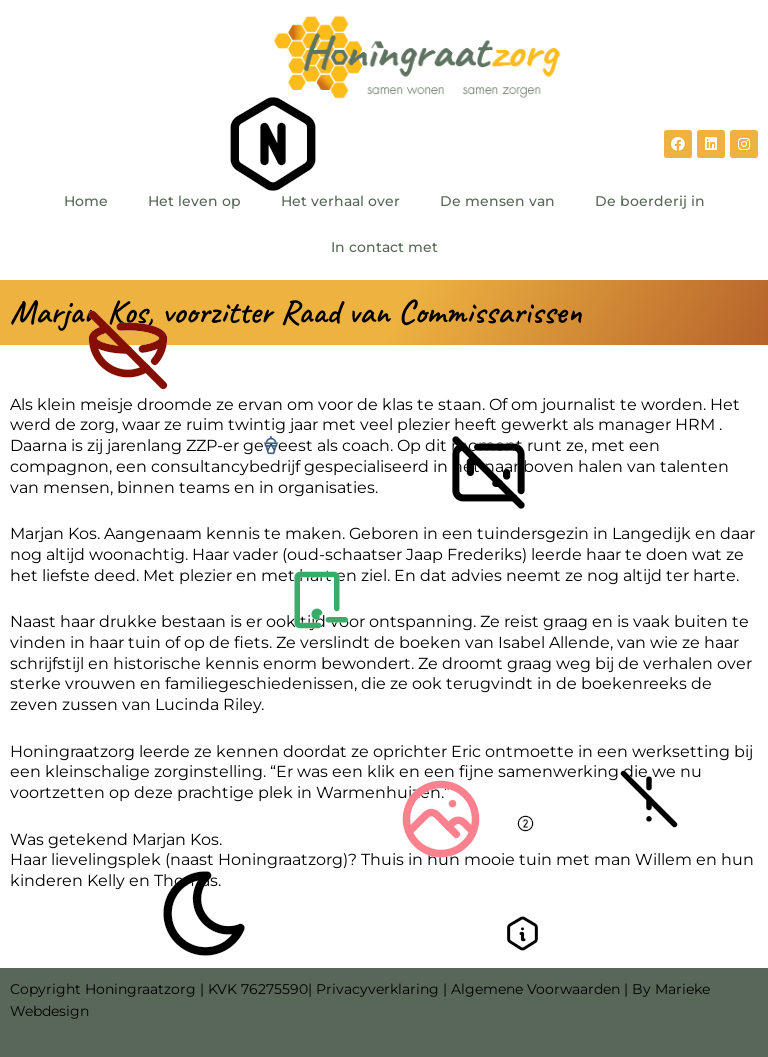  What do you see at coordinates (441, 819) in the screenshot?
I see `view photo gallery` at bounding box center [441, 819].